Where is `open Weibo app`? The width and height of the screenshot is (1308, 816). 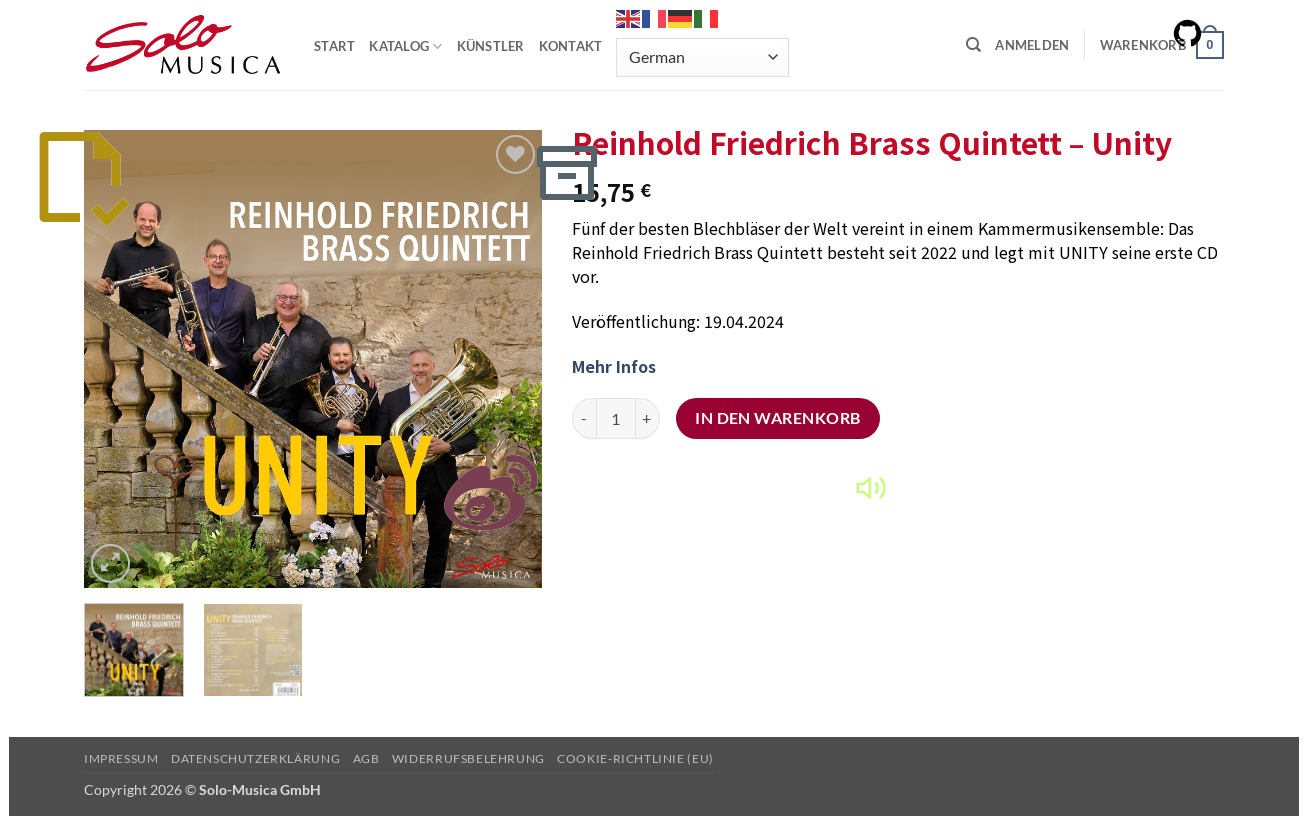 open Weibo app is located at coordinates (491, 494).